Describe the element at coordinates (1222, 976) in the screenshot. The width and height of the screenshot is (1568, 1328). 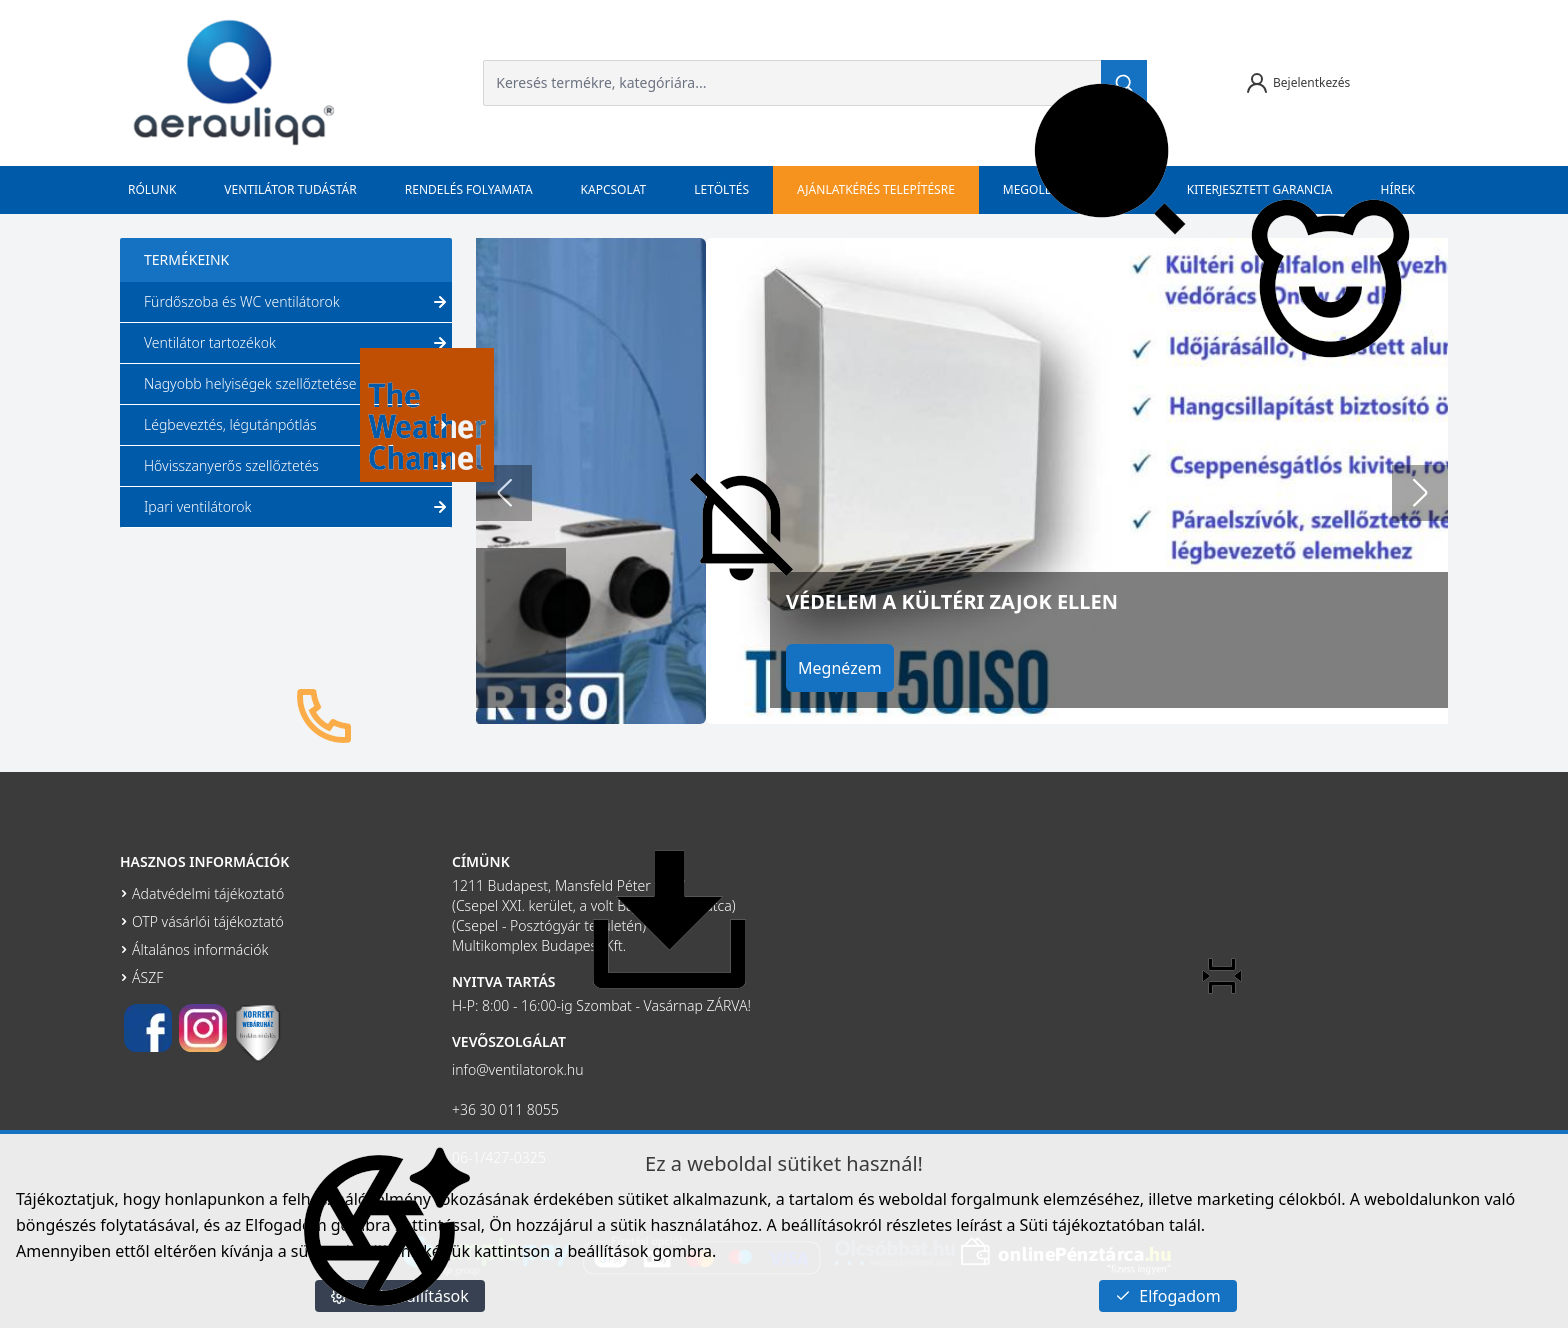
I see `insert a page break or section divider` at that location.